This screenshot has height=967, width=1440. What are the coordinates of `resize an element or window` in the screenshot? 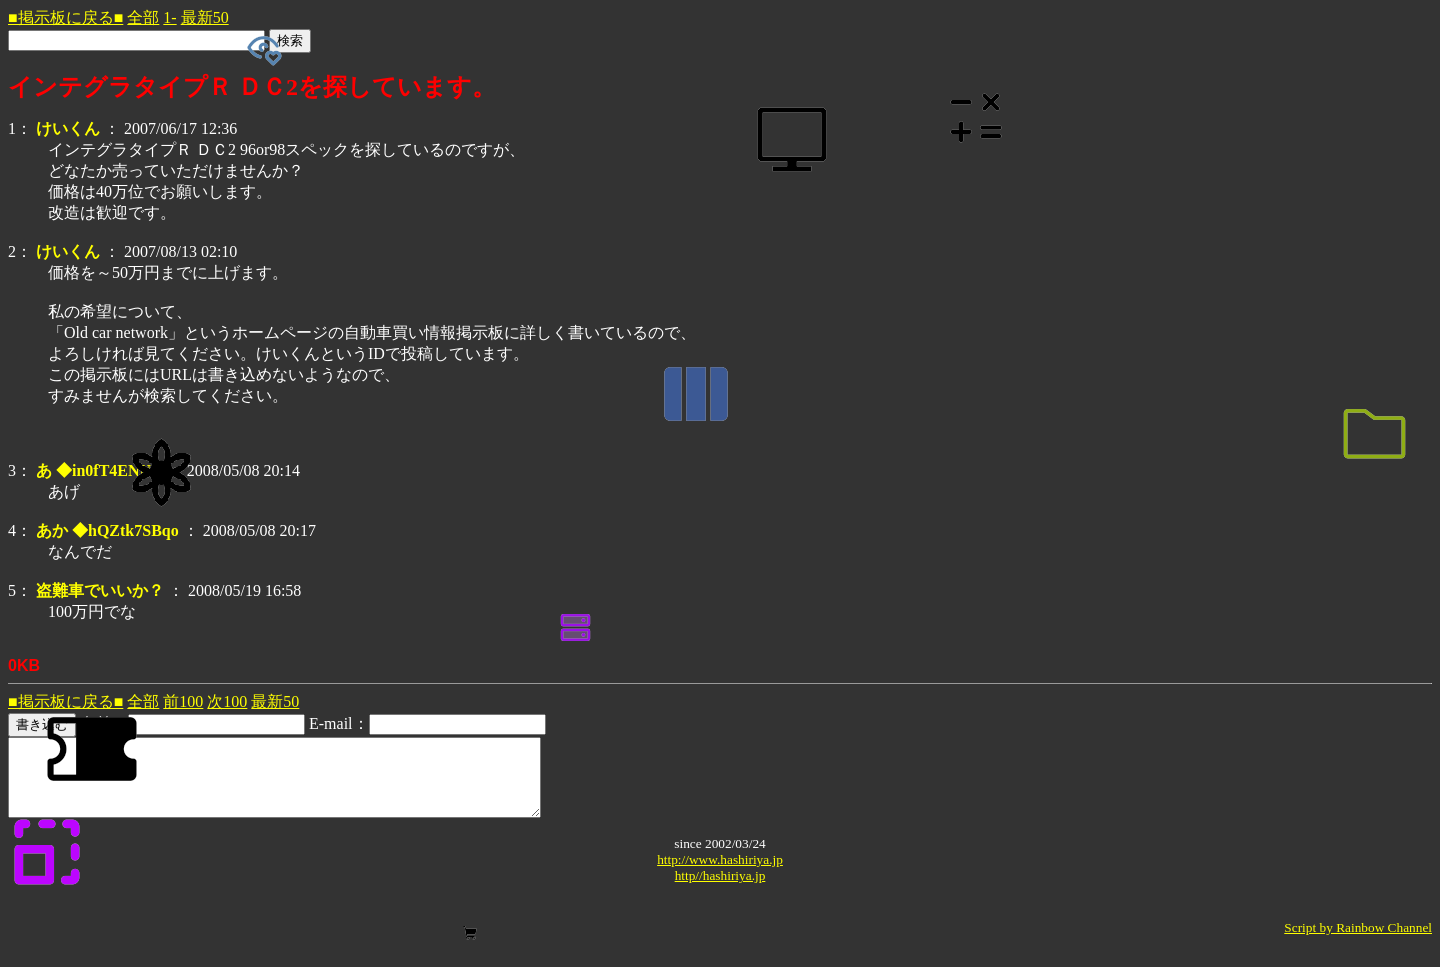 It's located at (47, 852).